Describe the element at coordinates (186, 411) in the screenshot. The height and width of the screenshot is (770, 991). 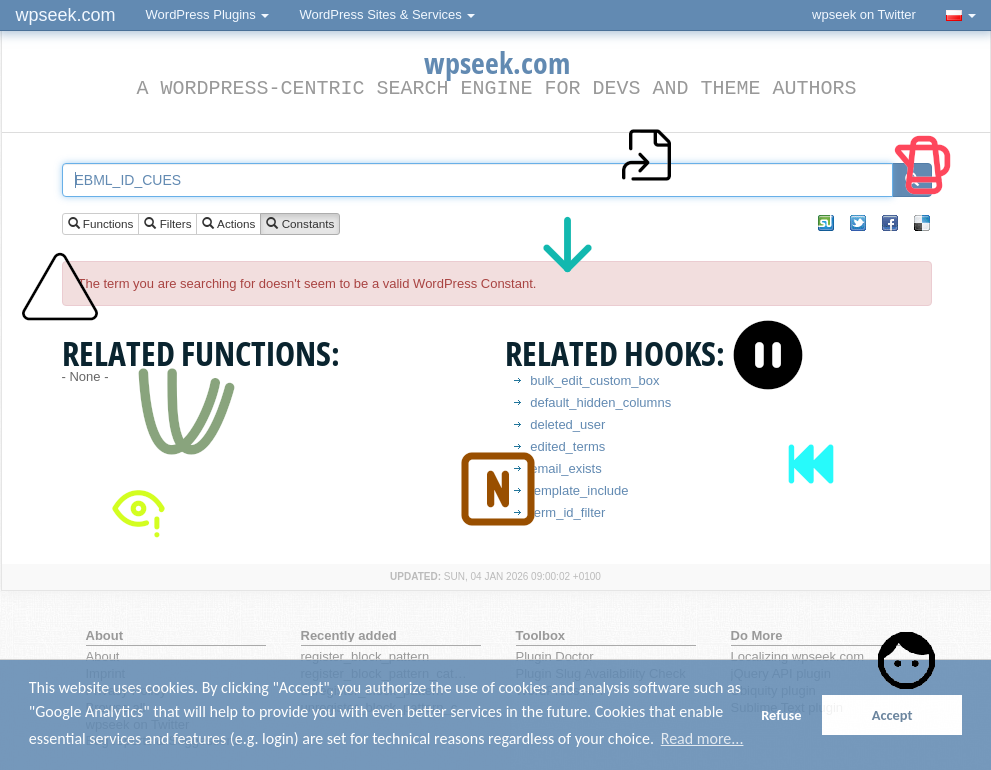
I see `open windy weather app` at that location.